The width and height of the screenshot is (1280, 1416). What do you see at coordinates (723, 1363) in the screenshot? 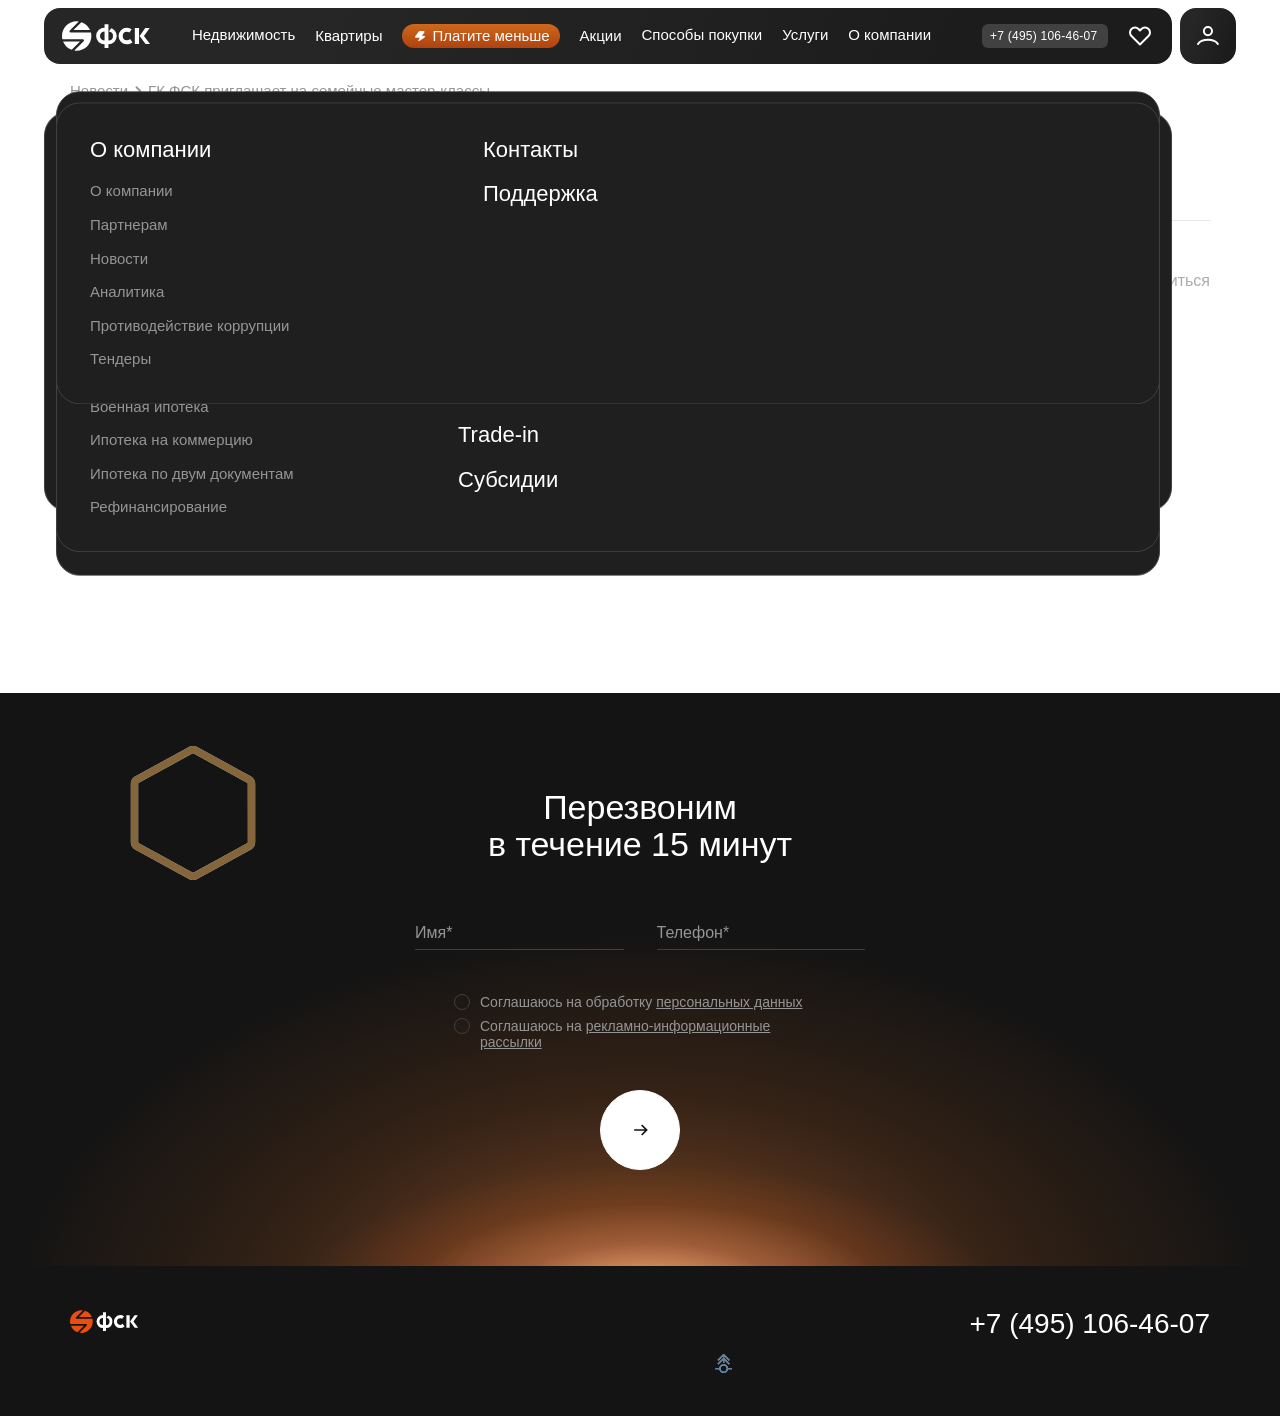
I see `force push changes to a repository` at bounding box center [723, 1363].